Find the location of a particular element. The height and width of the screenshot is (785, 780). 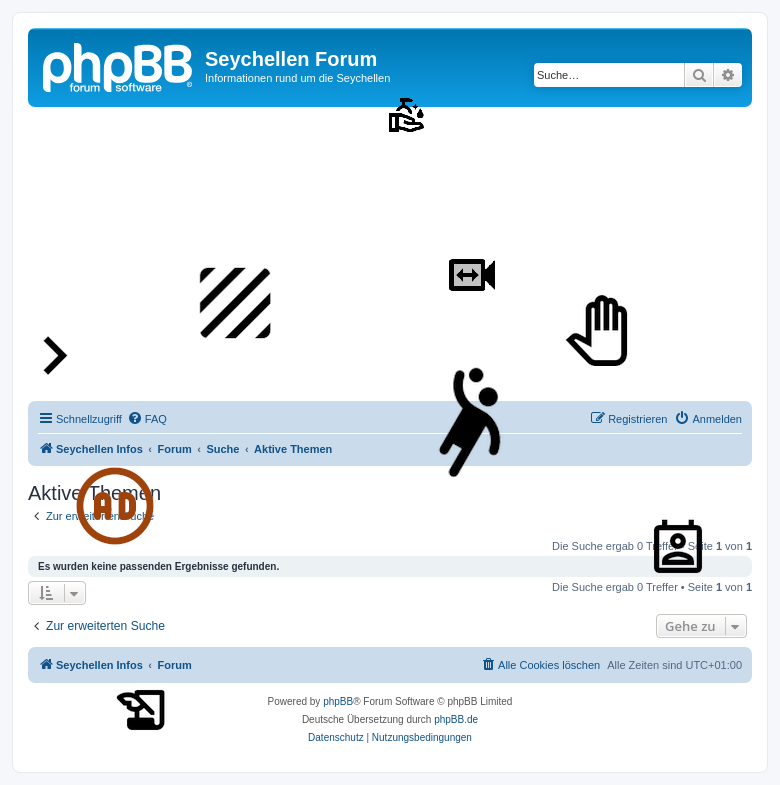

apply a texture or pattern overlay is located at coordinates (235, 303).